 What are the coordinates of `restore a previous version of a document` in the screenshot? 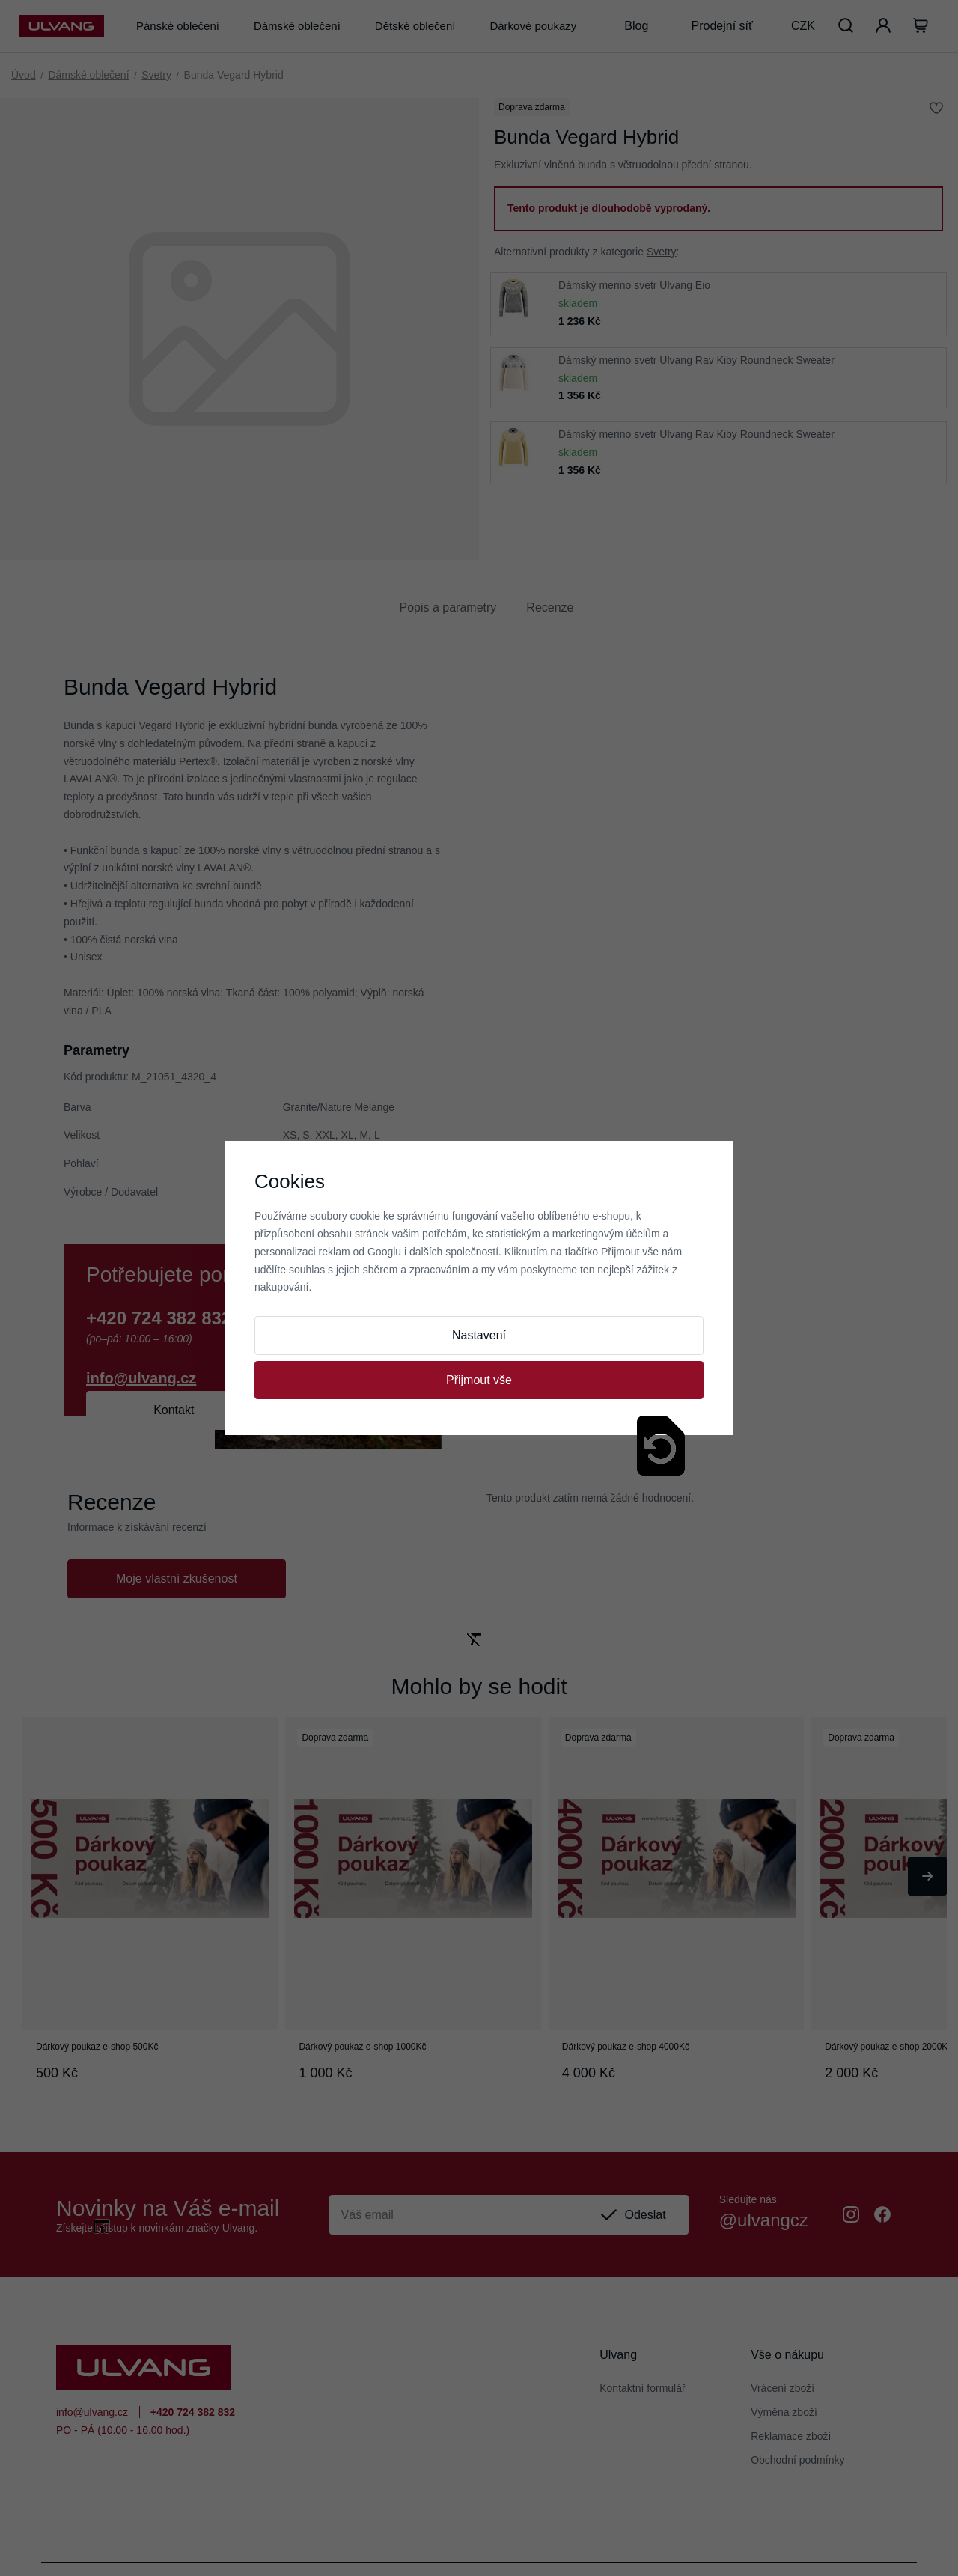 It's located at (661, 1446).